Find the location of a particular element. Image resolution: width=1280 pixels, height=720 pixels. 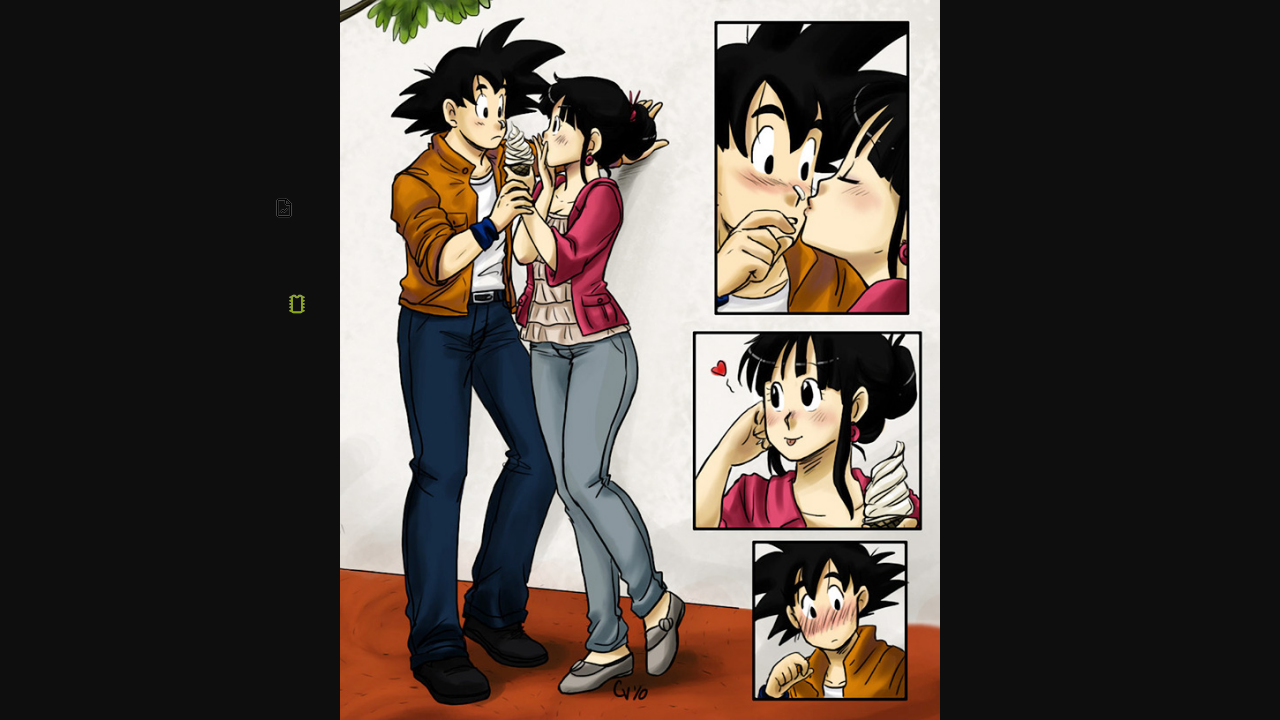

view report or analytics document is located at coordinates (284, 208).